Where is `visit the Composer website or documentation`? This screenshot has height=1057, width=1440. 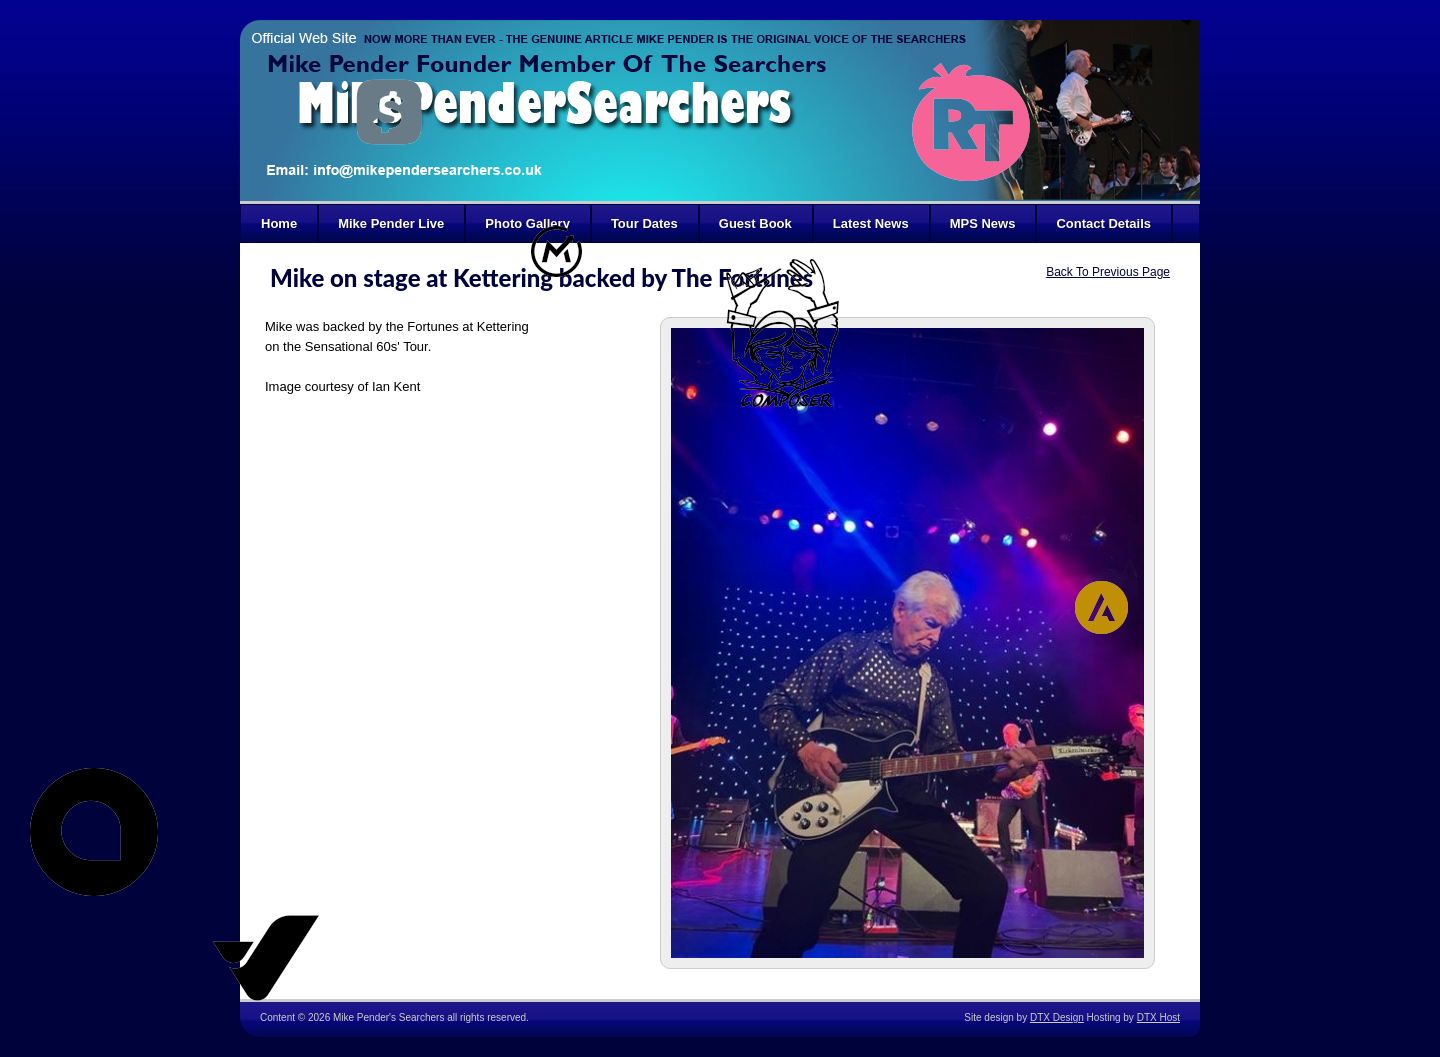
visit the Composer website or documentation is located at coordinates (782, 333).